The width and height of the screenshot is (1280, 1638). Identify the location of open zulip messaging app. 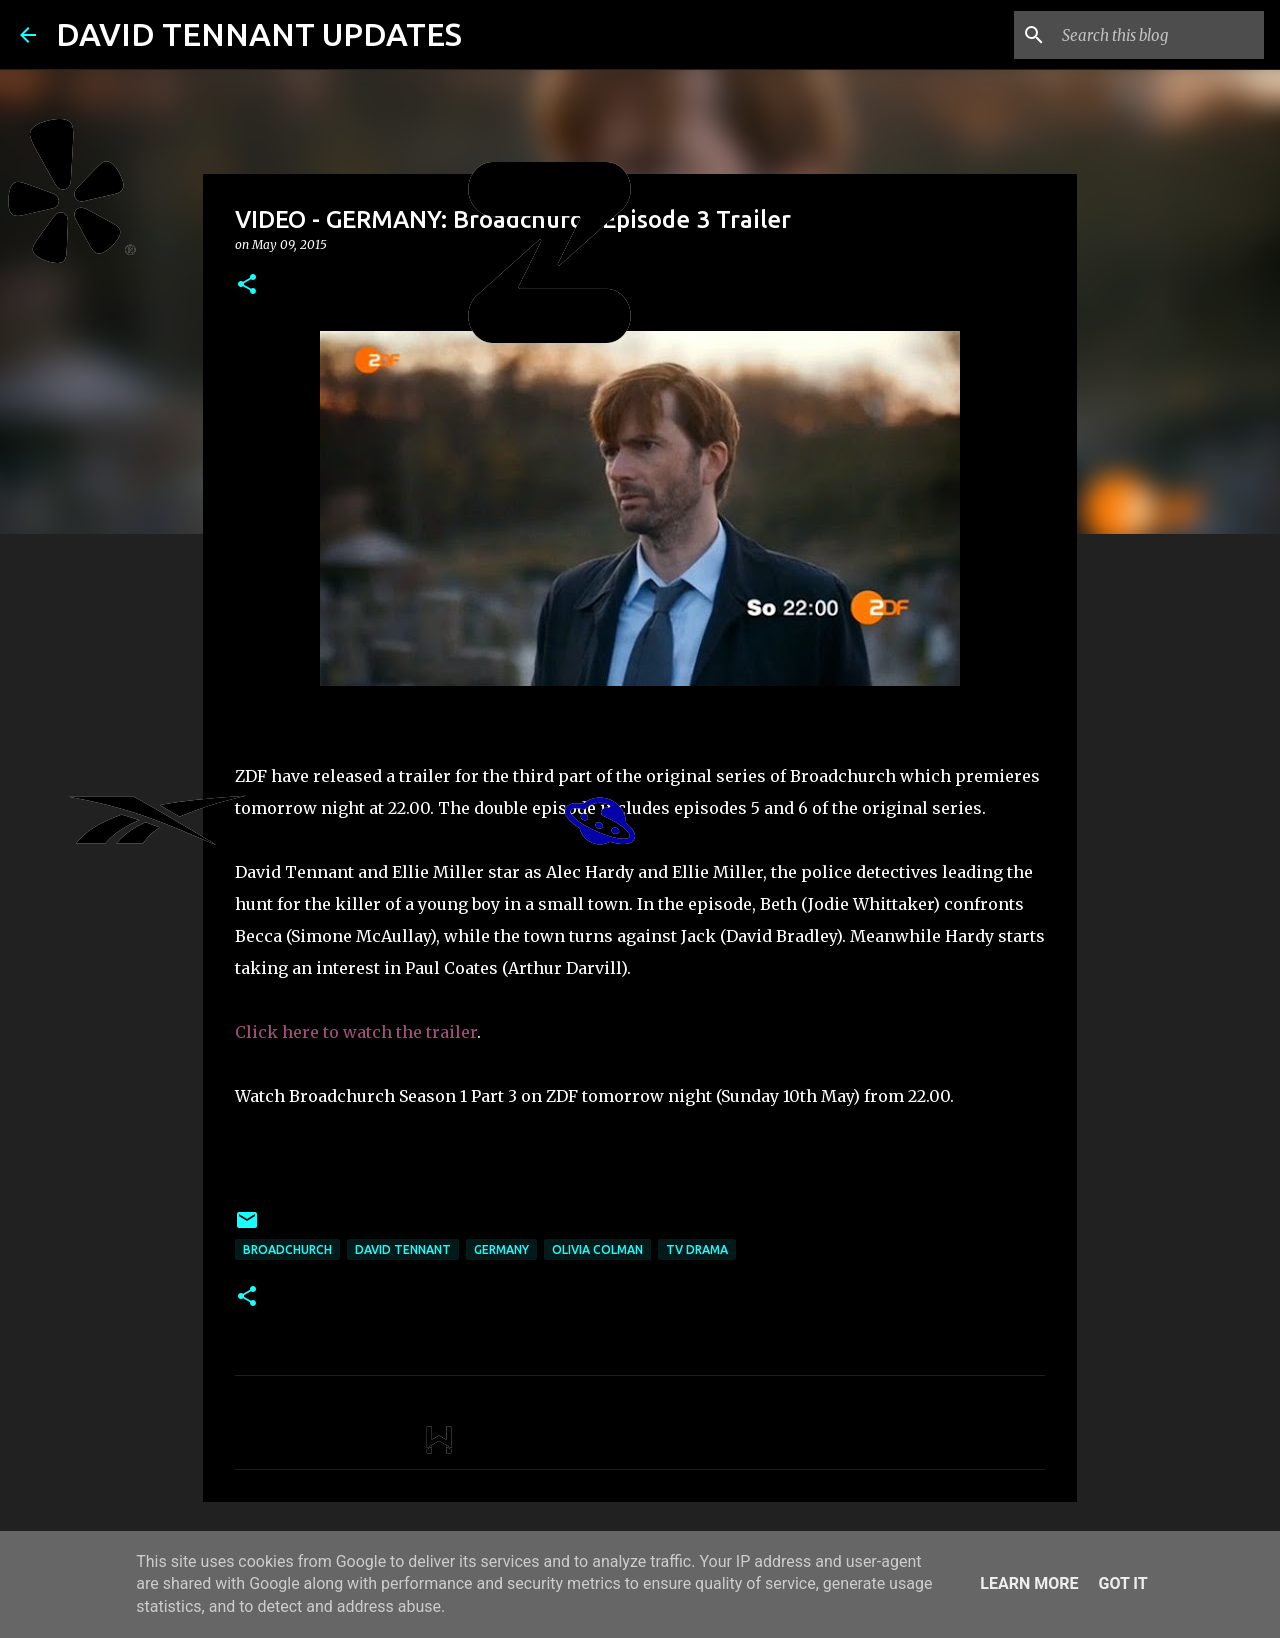
(549, 252).